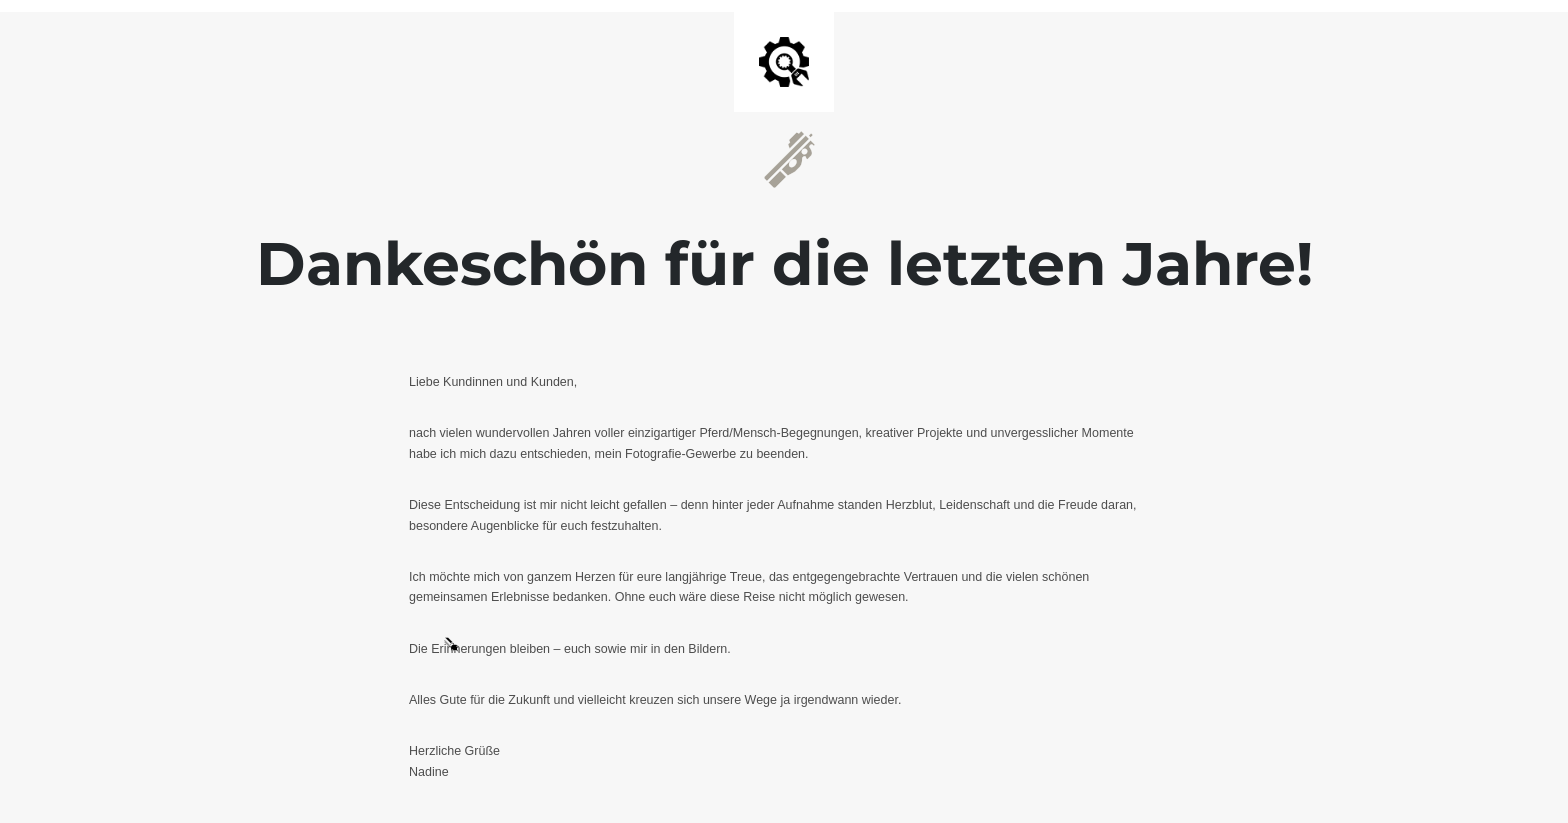  I want to click on select the P90 submachine gun, so click(789, 159).